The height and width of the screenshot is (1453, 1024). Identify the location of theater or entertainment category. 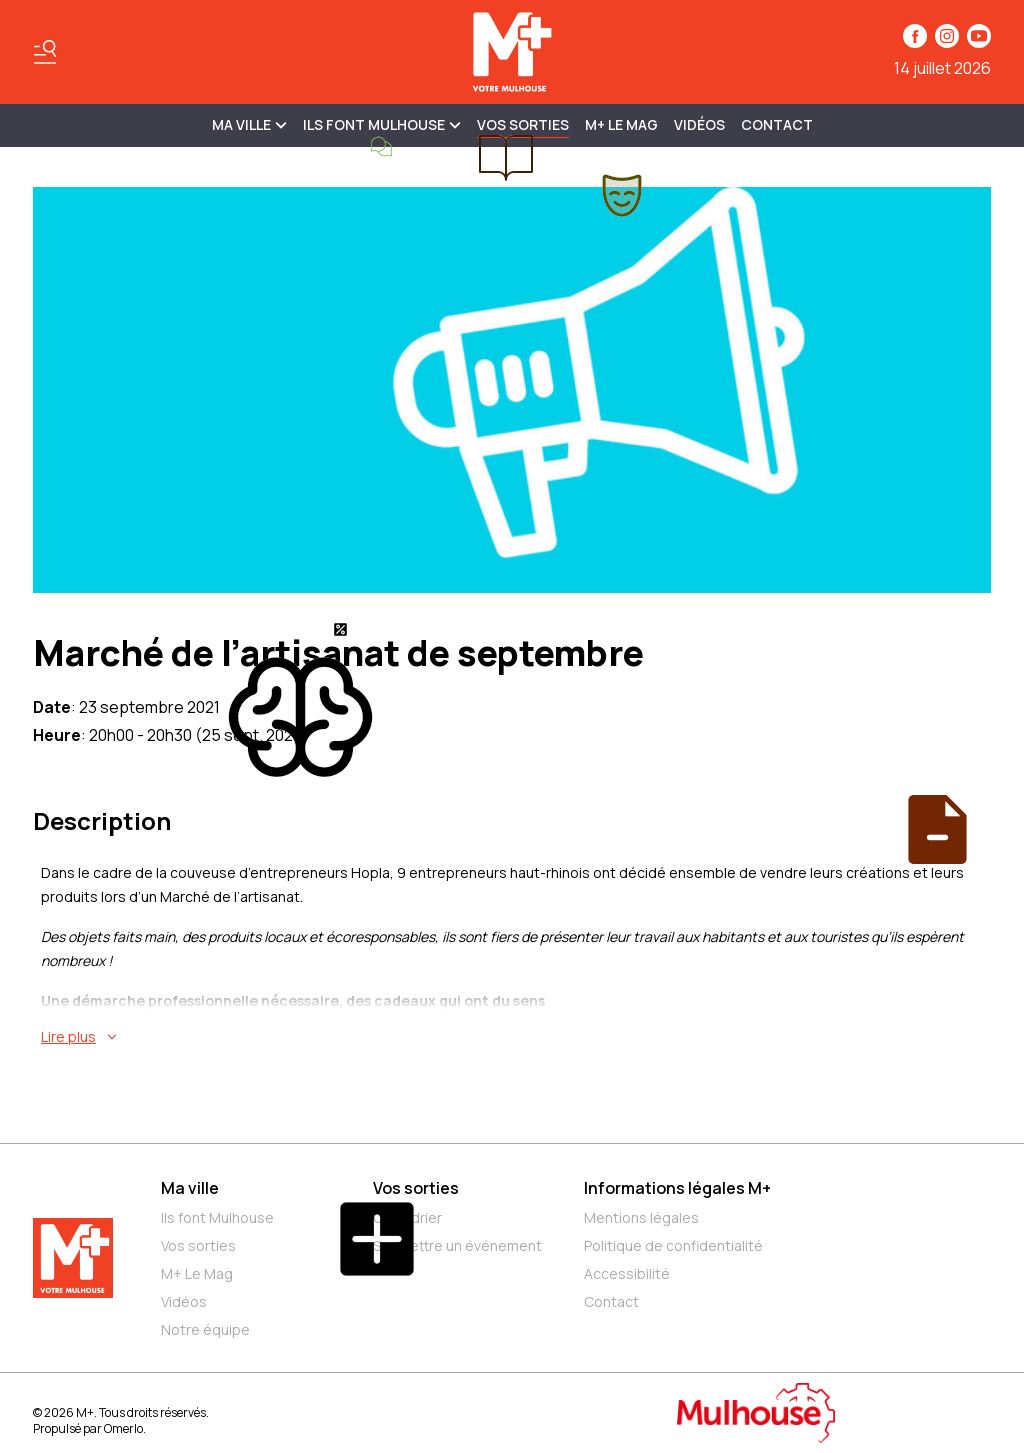
(622, 194).